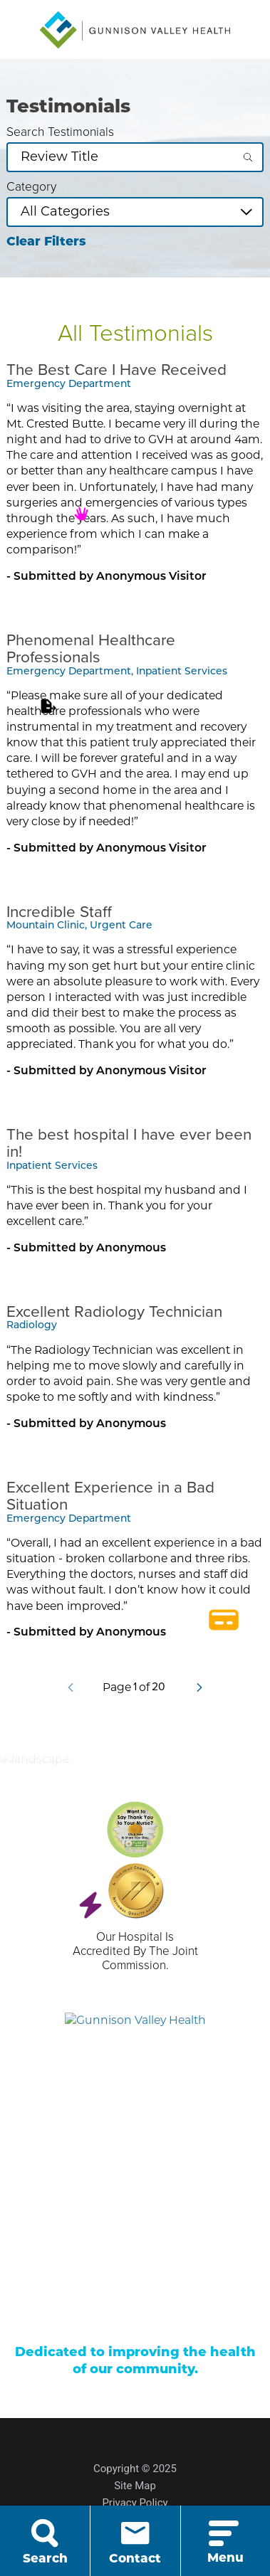 This screenshot has width=270, height=2576. I want to click on export file or document, so click(48, 706).